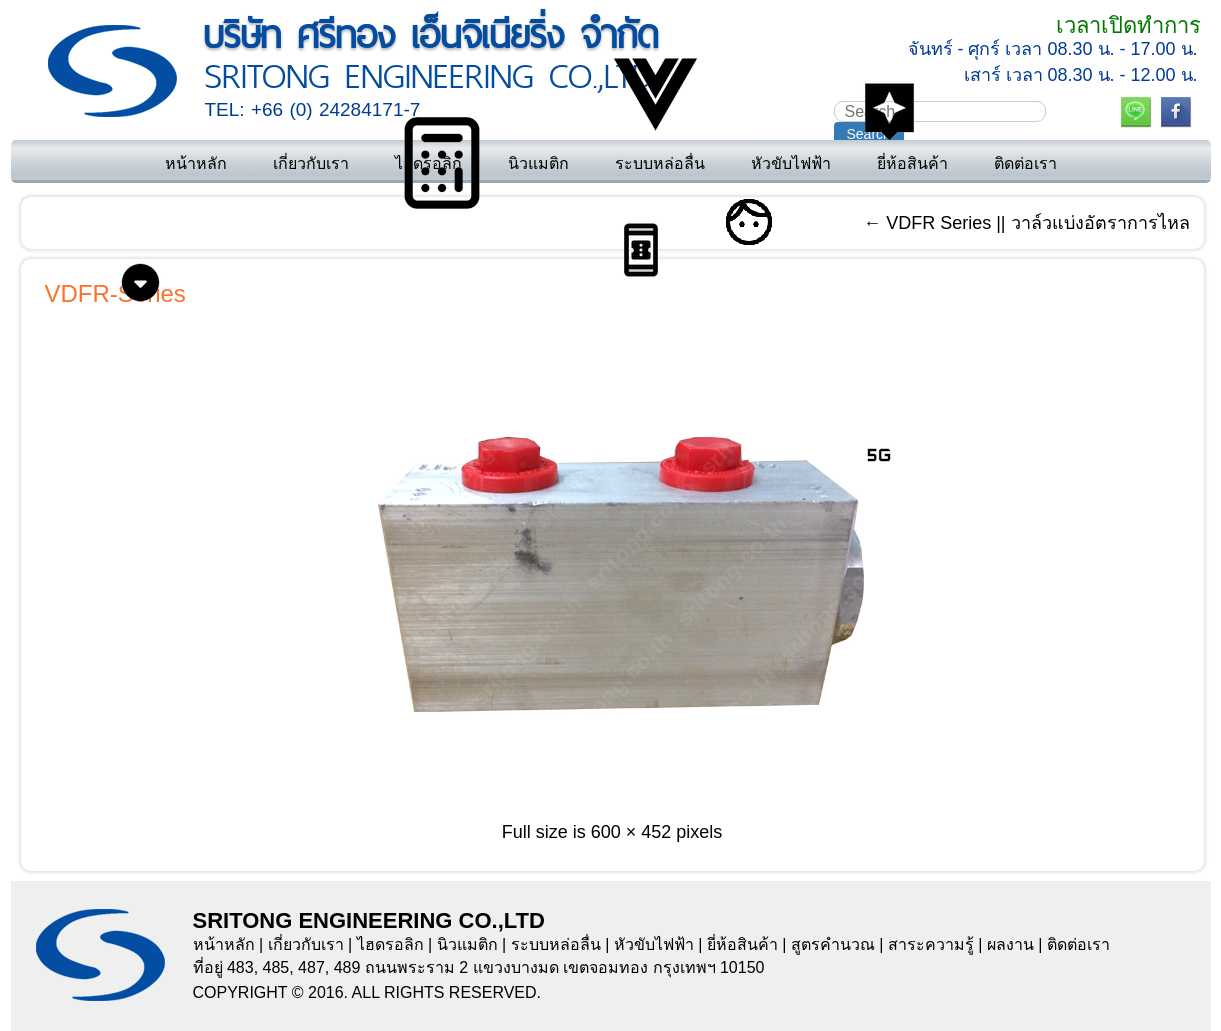 This screenshot has height=1031, width=1221. What do you see at coordinates (655, 94) in the screenshot?
I see `Vue.js framework logo` at bounding box center [655, 94].